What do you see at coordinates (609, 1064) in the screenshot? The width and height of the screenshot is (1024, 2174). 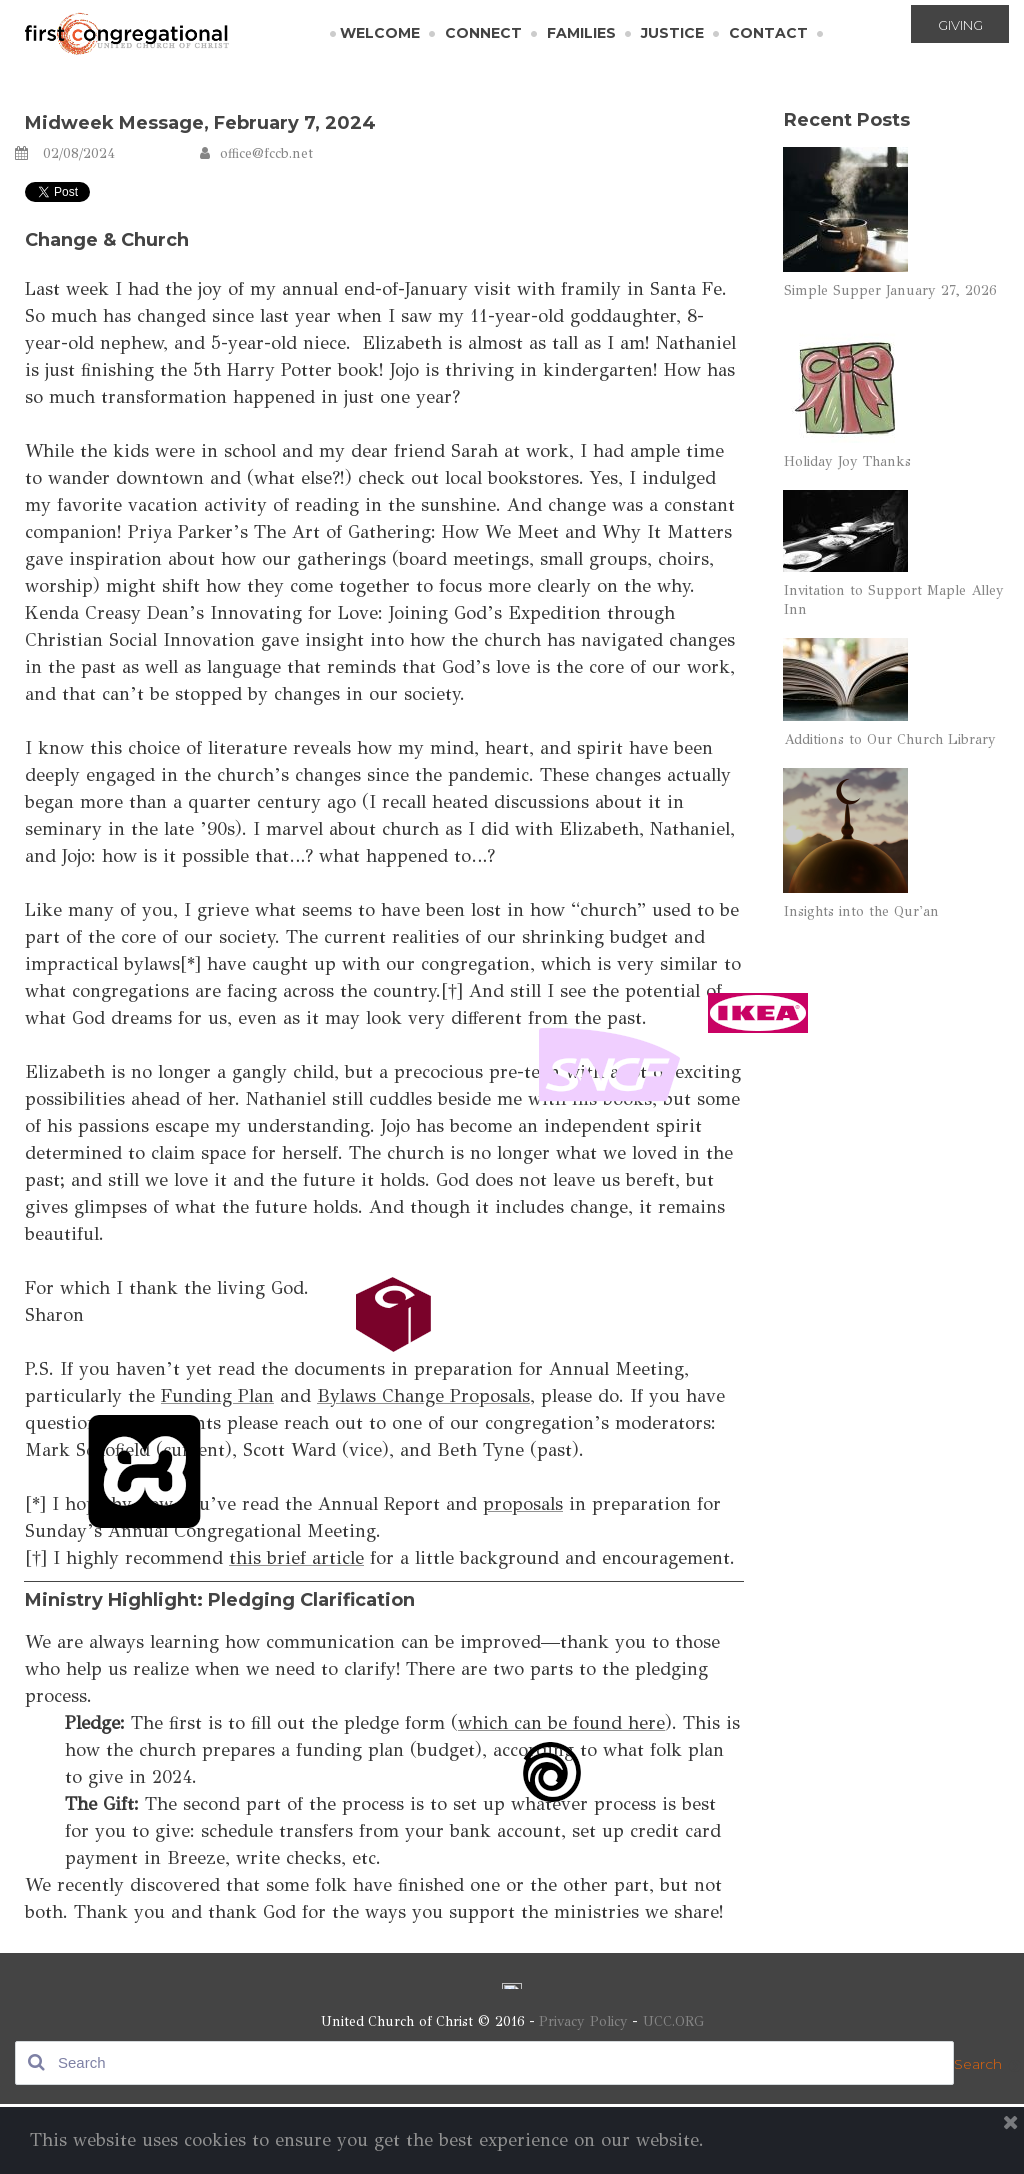 I see `open the SNCF French railway app` at bounding box center [609, 1064].